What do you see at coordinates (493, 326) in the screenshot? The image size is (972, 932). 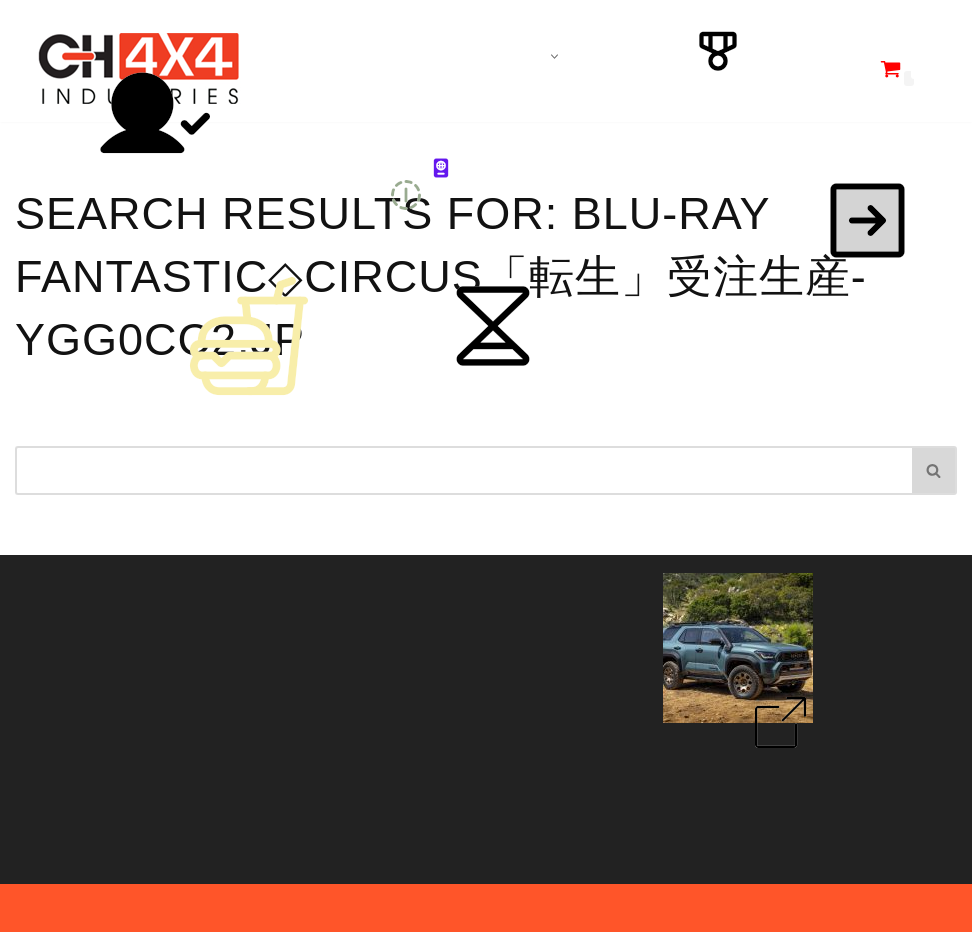 I see `indicates time running low or nearly expired` at bounding box center [493, 326].